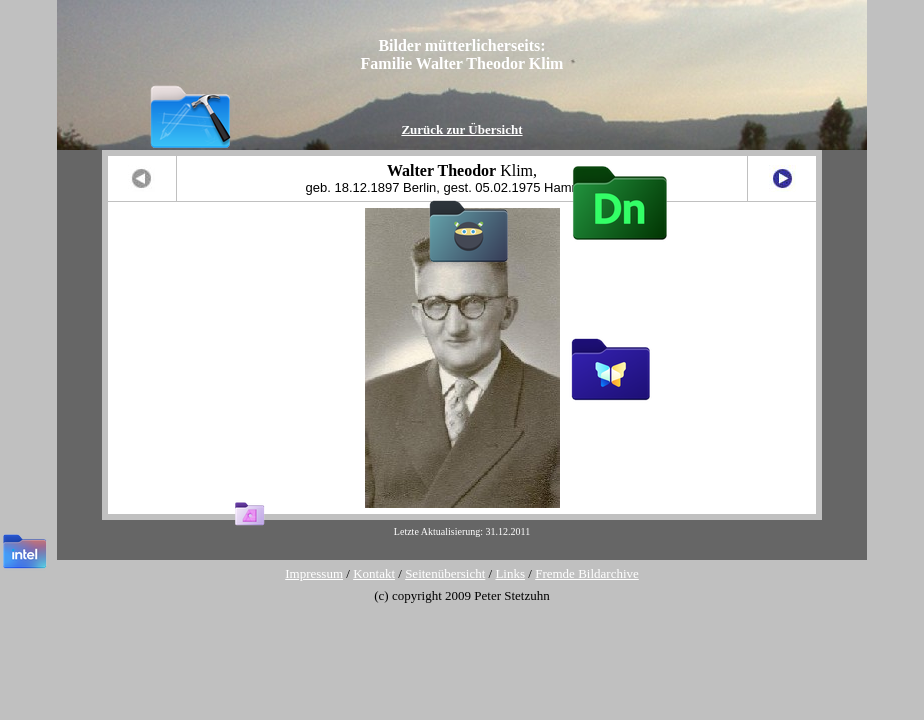 The image size is (924, 720). I want to click on folder containing intel-related files or software, so click(24, 552).